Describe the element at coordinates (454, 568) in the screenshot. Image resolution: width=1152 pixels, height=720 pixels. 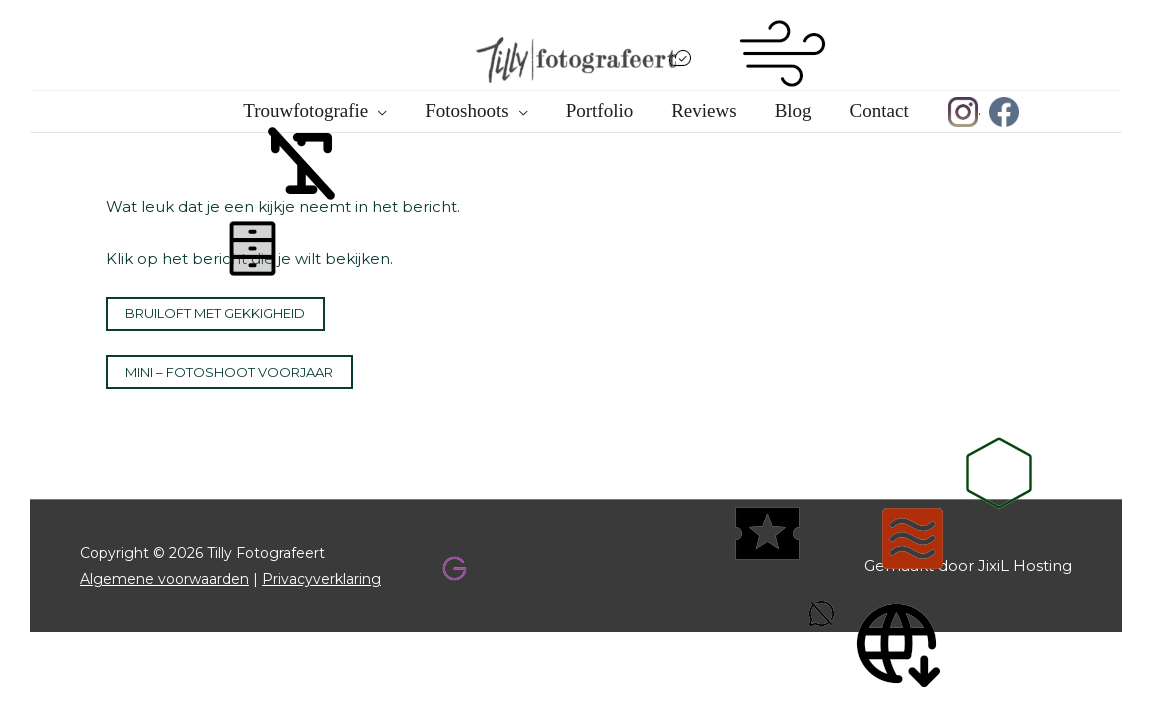
I see `sign in with Google` at that location.